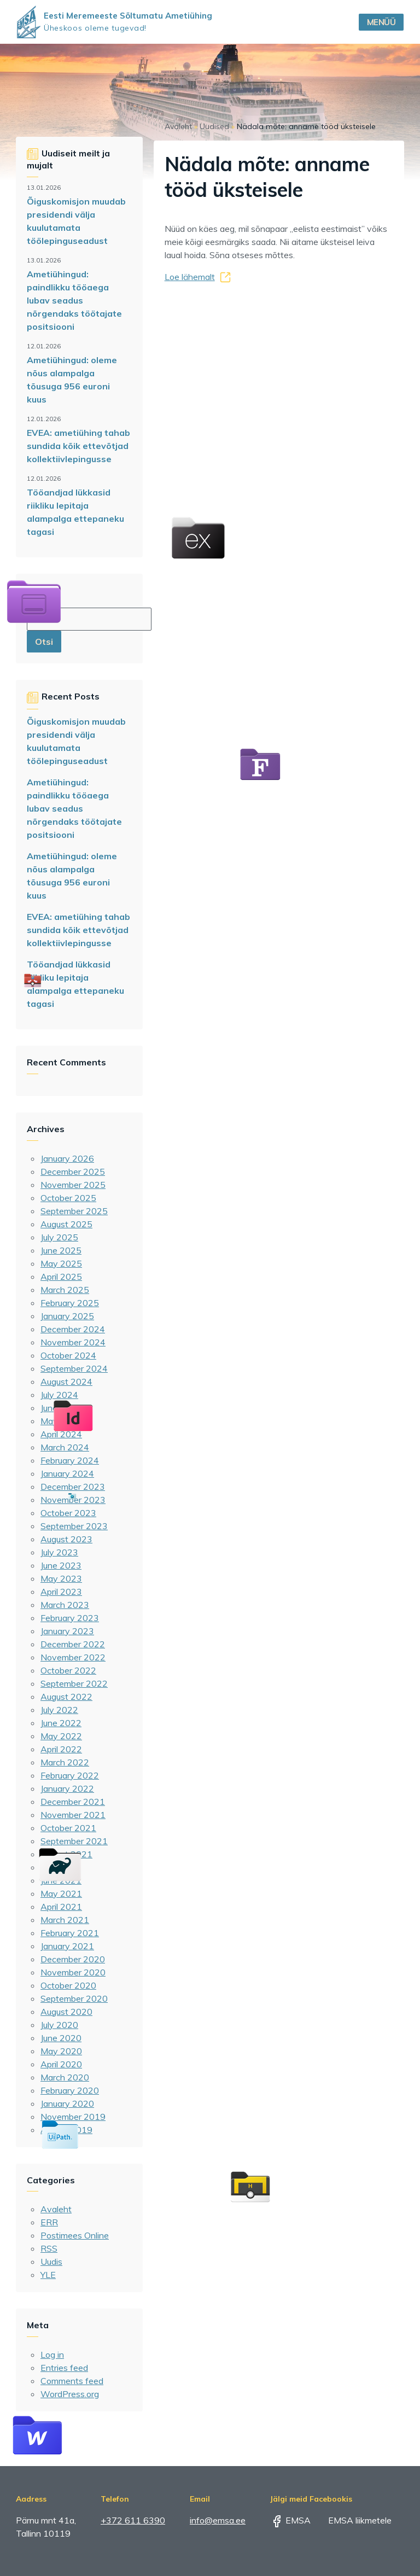 This screenshot has height=2576, width=420. I want to click on folder containing Webflow project files, so click(37, 2437).